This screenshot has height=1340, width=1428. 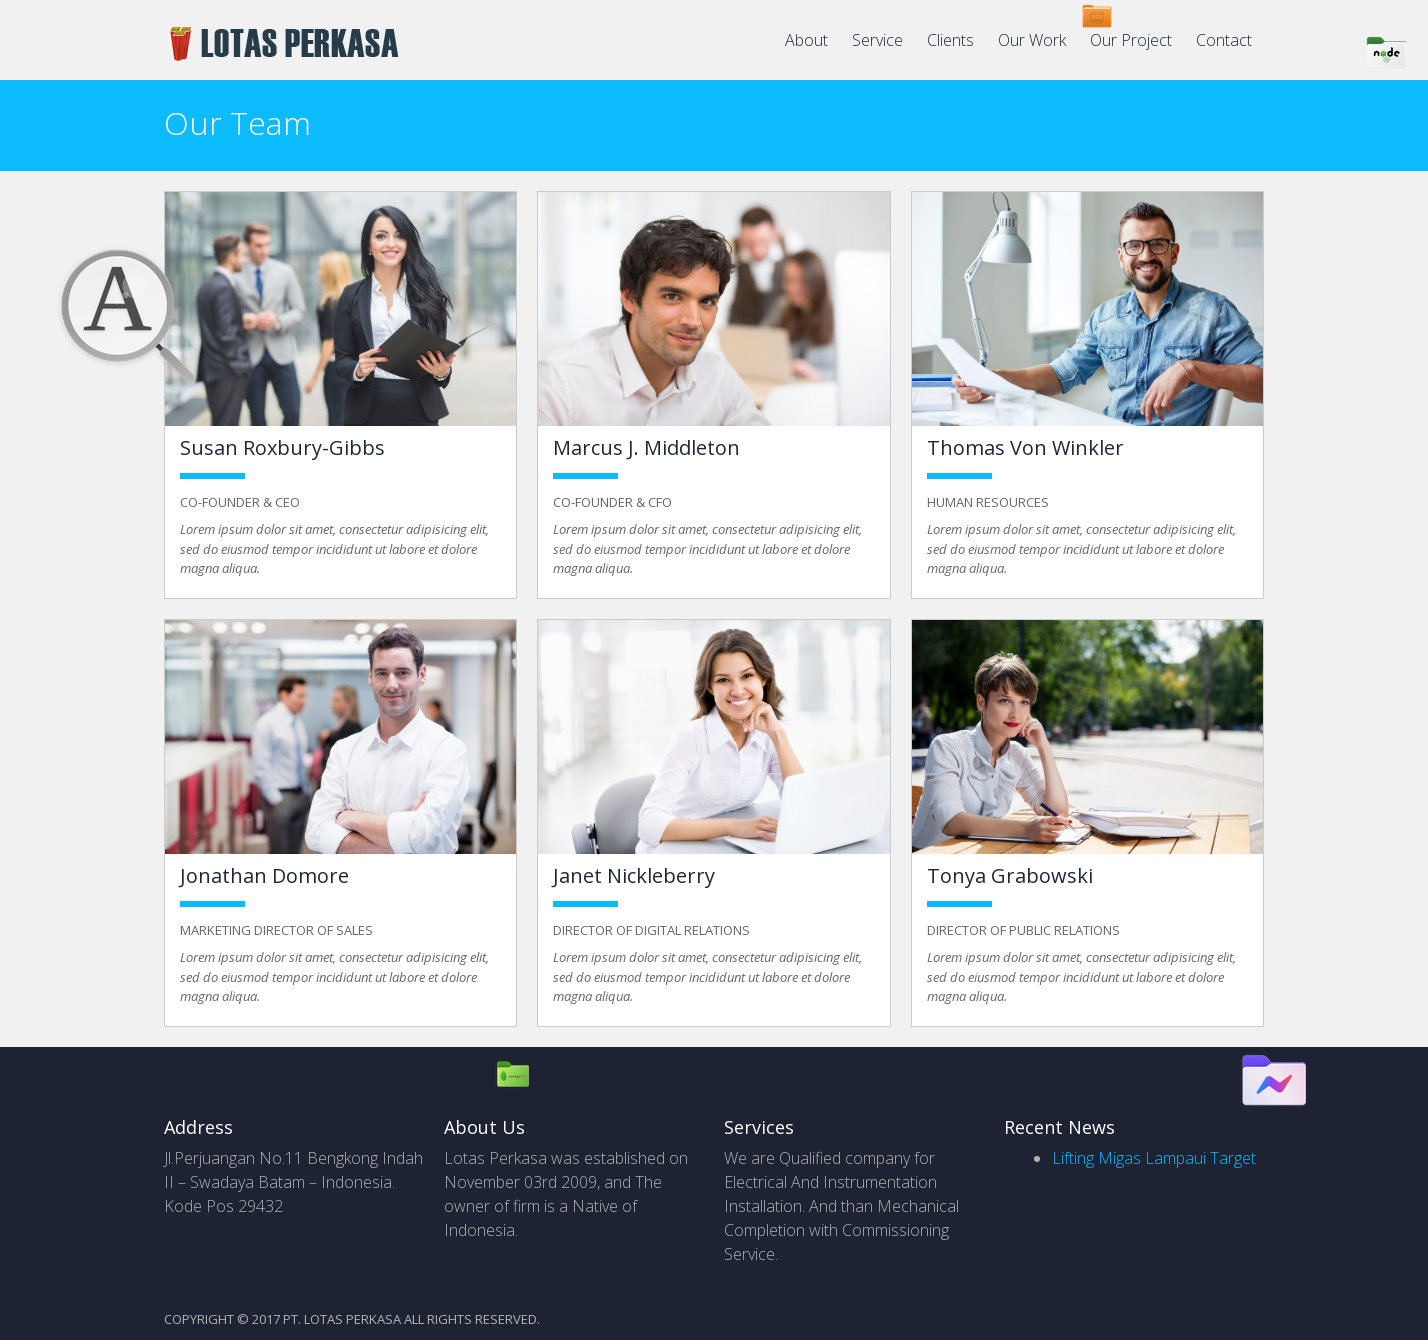 I want to click on search for files or documents, so click(x=127, y=315).